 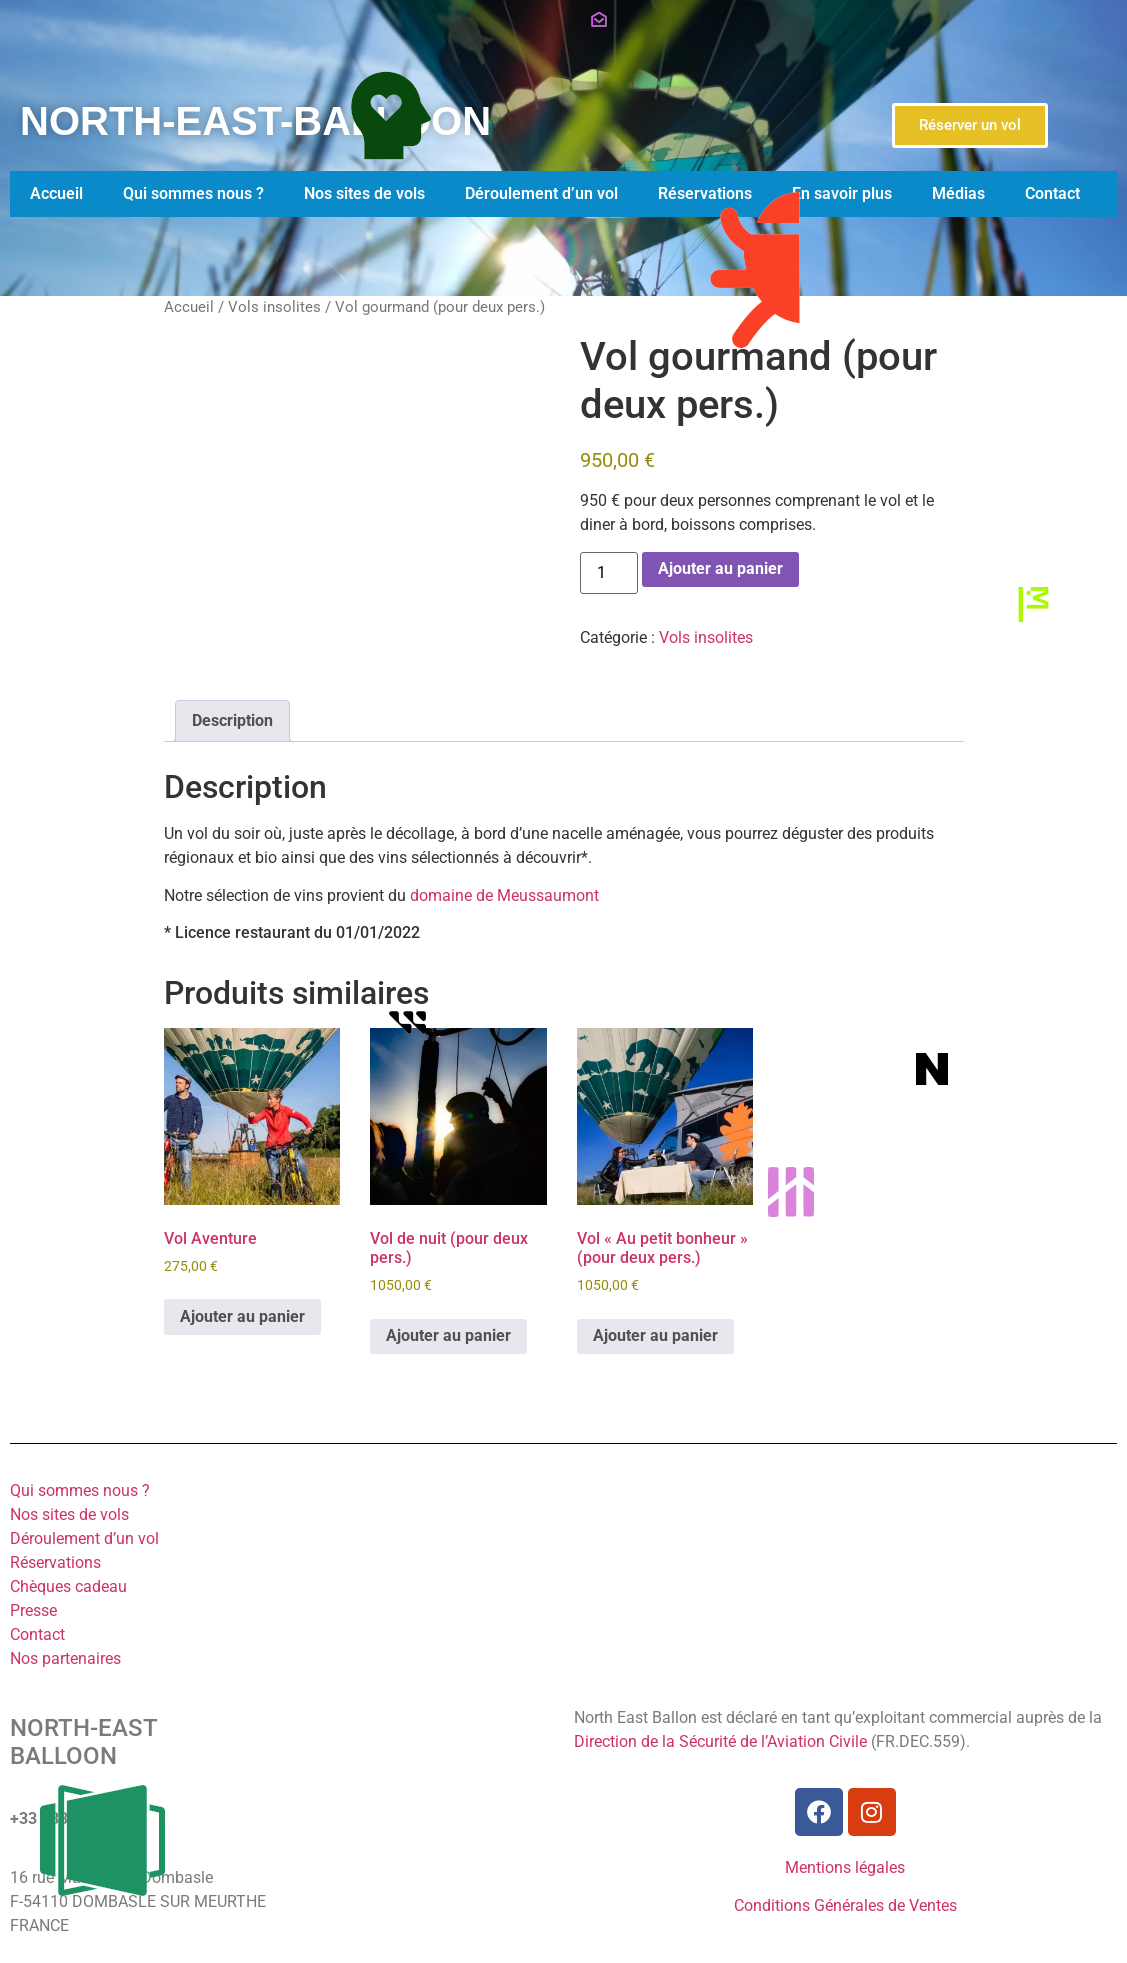 I want to click on reveal.js presentation framework logo, so click(x=102, y=1840).